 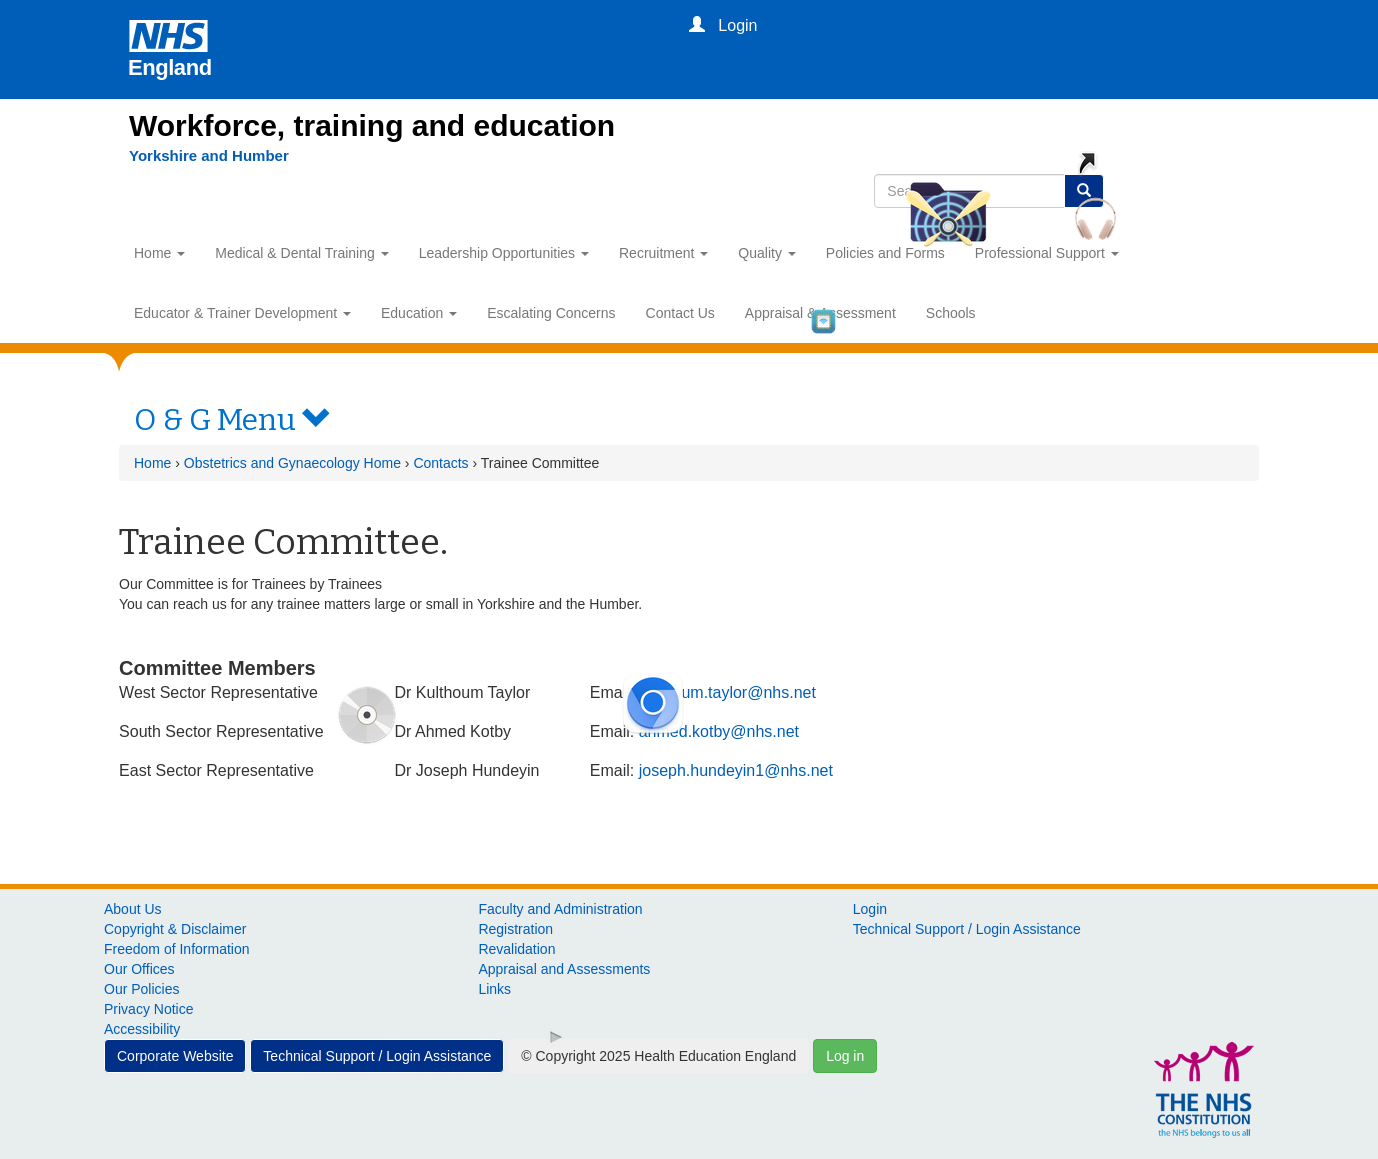 What do you see at coordinates (823, 321) in the screenshot?
I see `view network adapter settings` at bounding box center [823, 321].